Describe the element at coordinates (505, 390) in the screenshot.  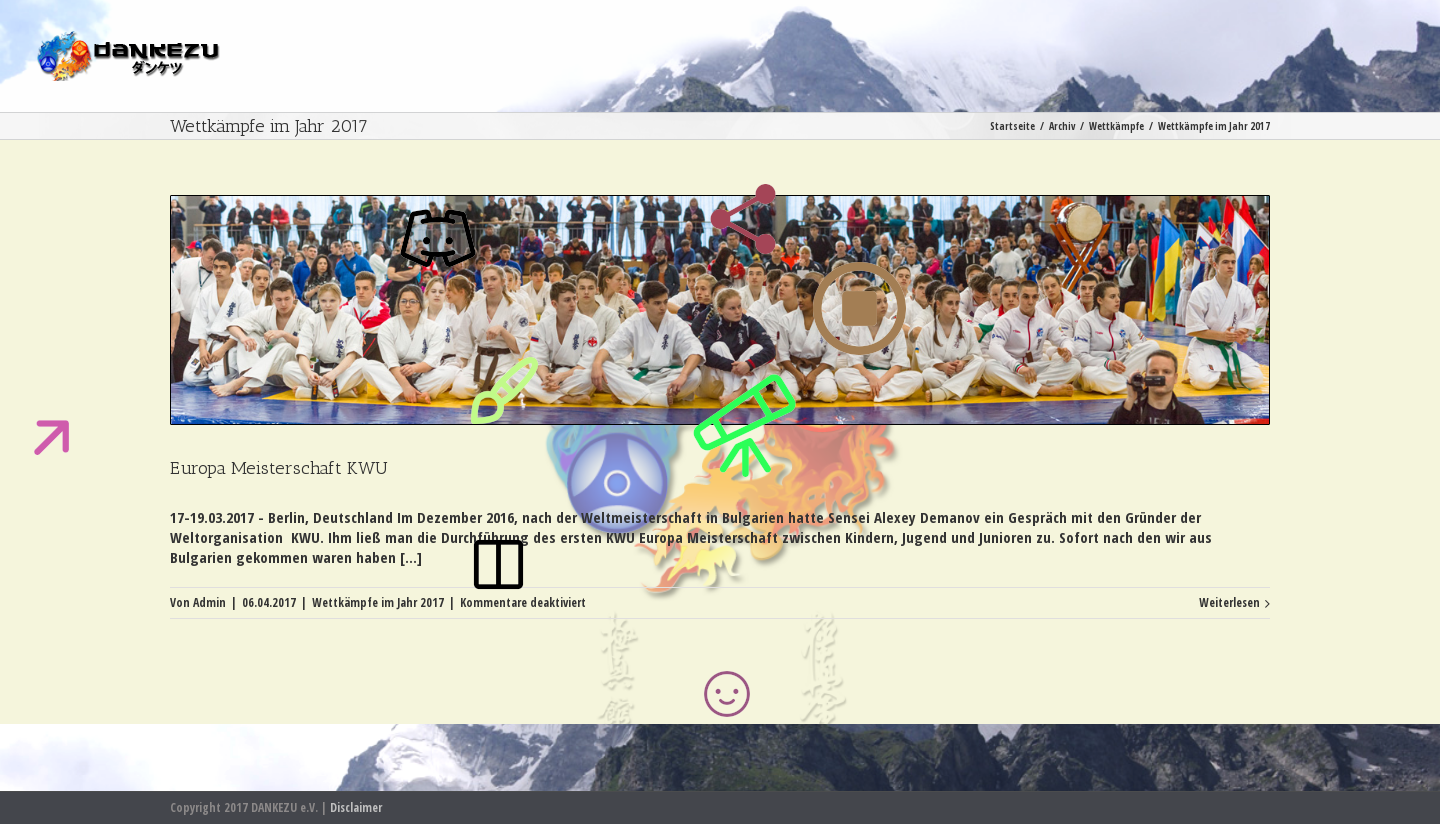
I see `customize appearance or theme settings` at that location.